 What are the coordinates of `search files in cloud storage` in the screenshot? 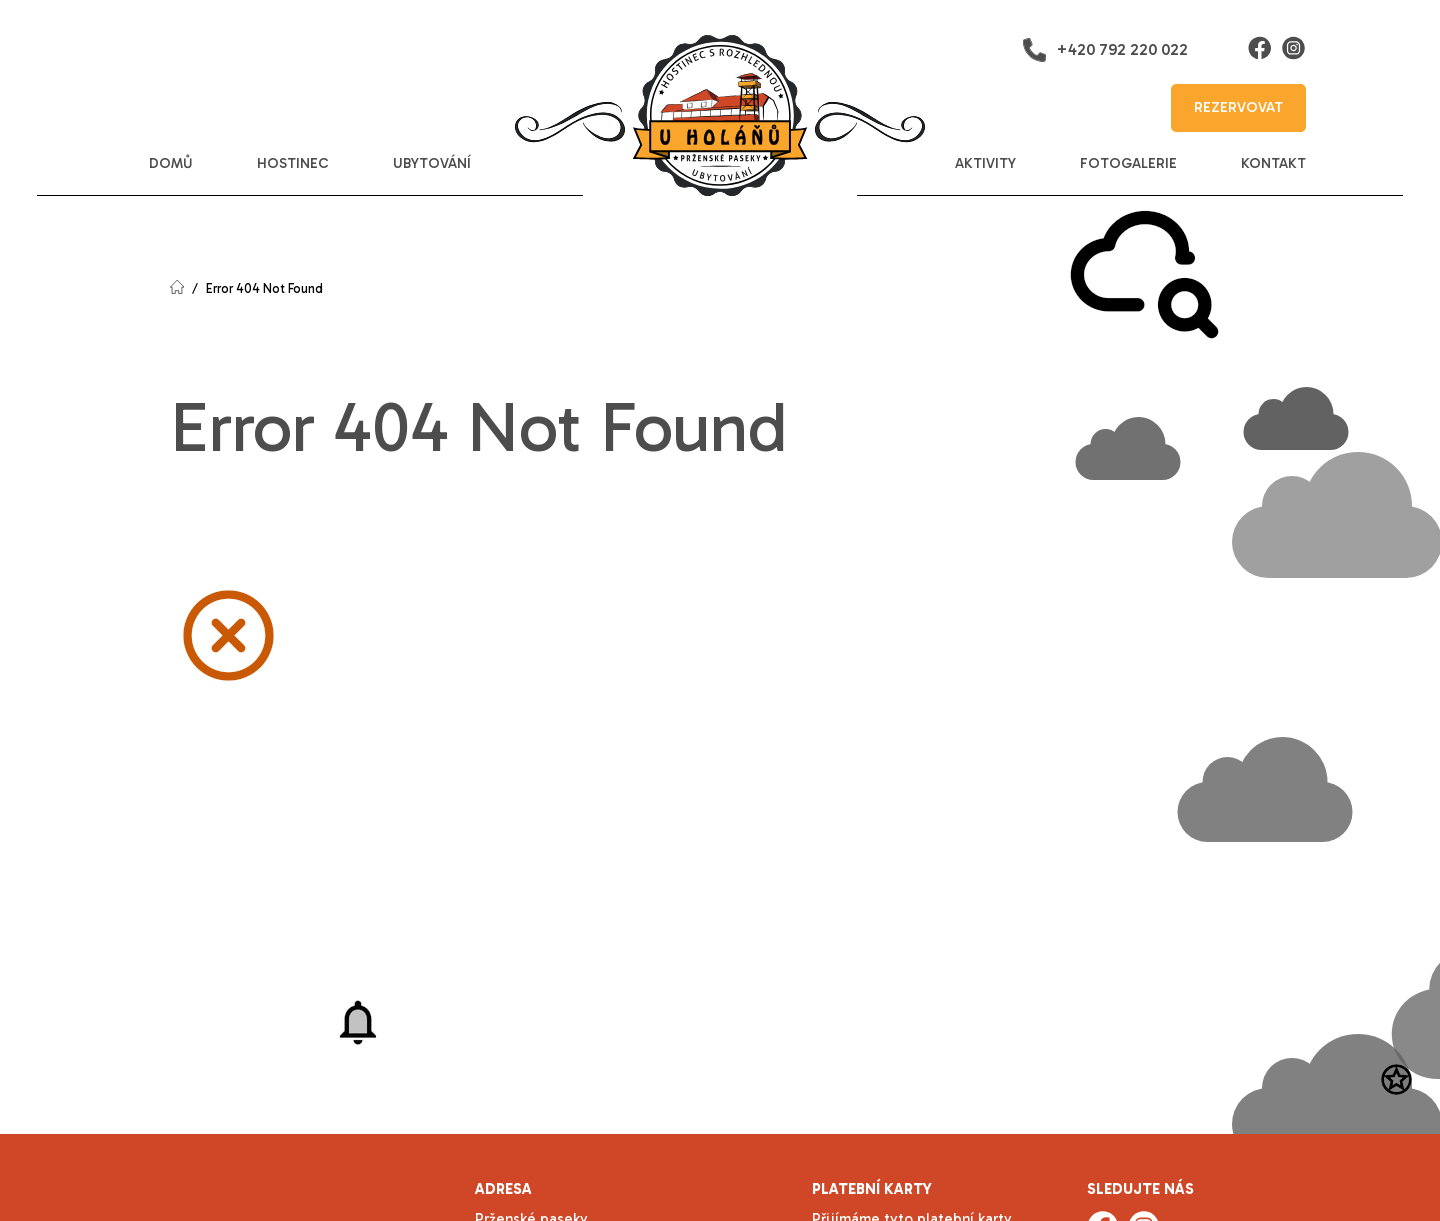 It's located at (1144, 264).